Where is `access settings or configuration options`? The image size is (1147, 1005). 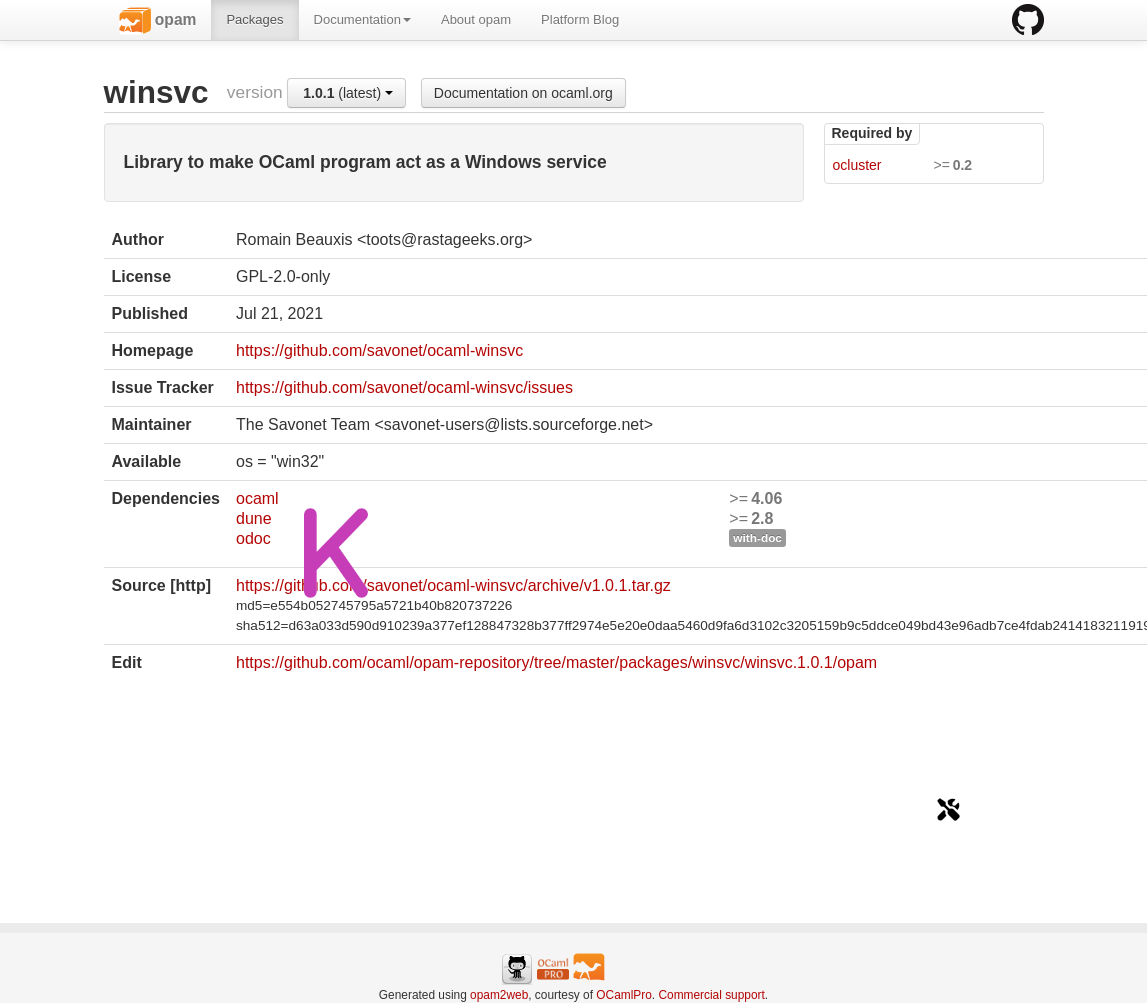 access settings or configuration options is located at coordinates (948, 809).